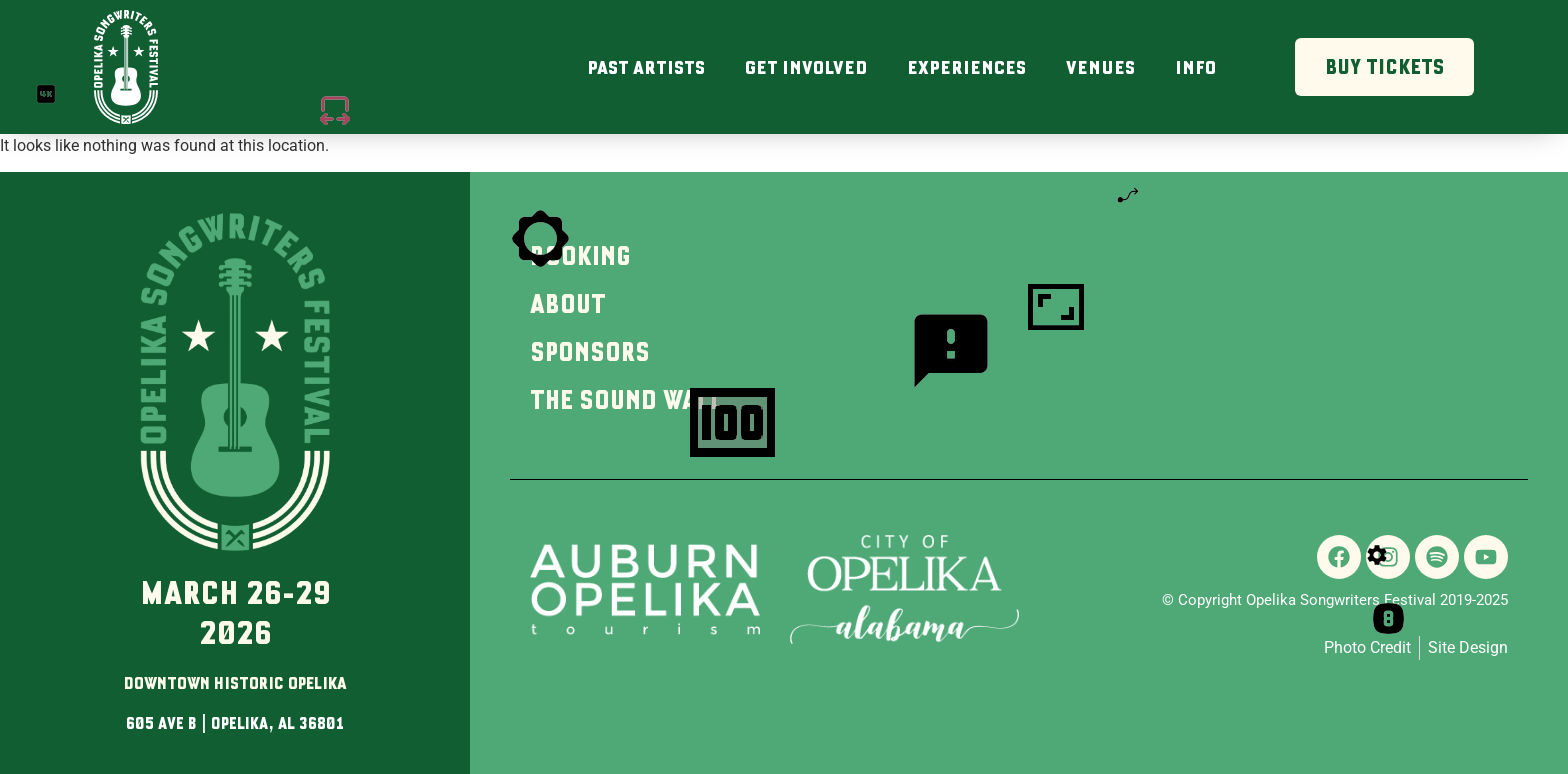 The height and width of the screenshot is (774, 1568). I want to click on message failed to send, so click(951, 351).